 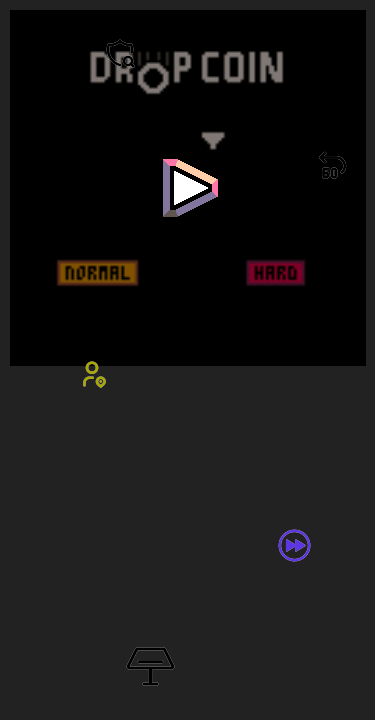 What do you see at coordinates (150, 666) in the screenshot?
I see `access presentation mode` at bounding box center [150, 666].